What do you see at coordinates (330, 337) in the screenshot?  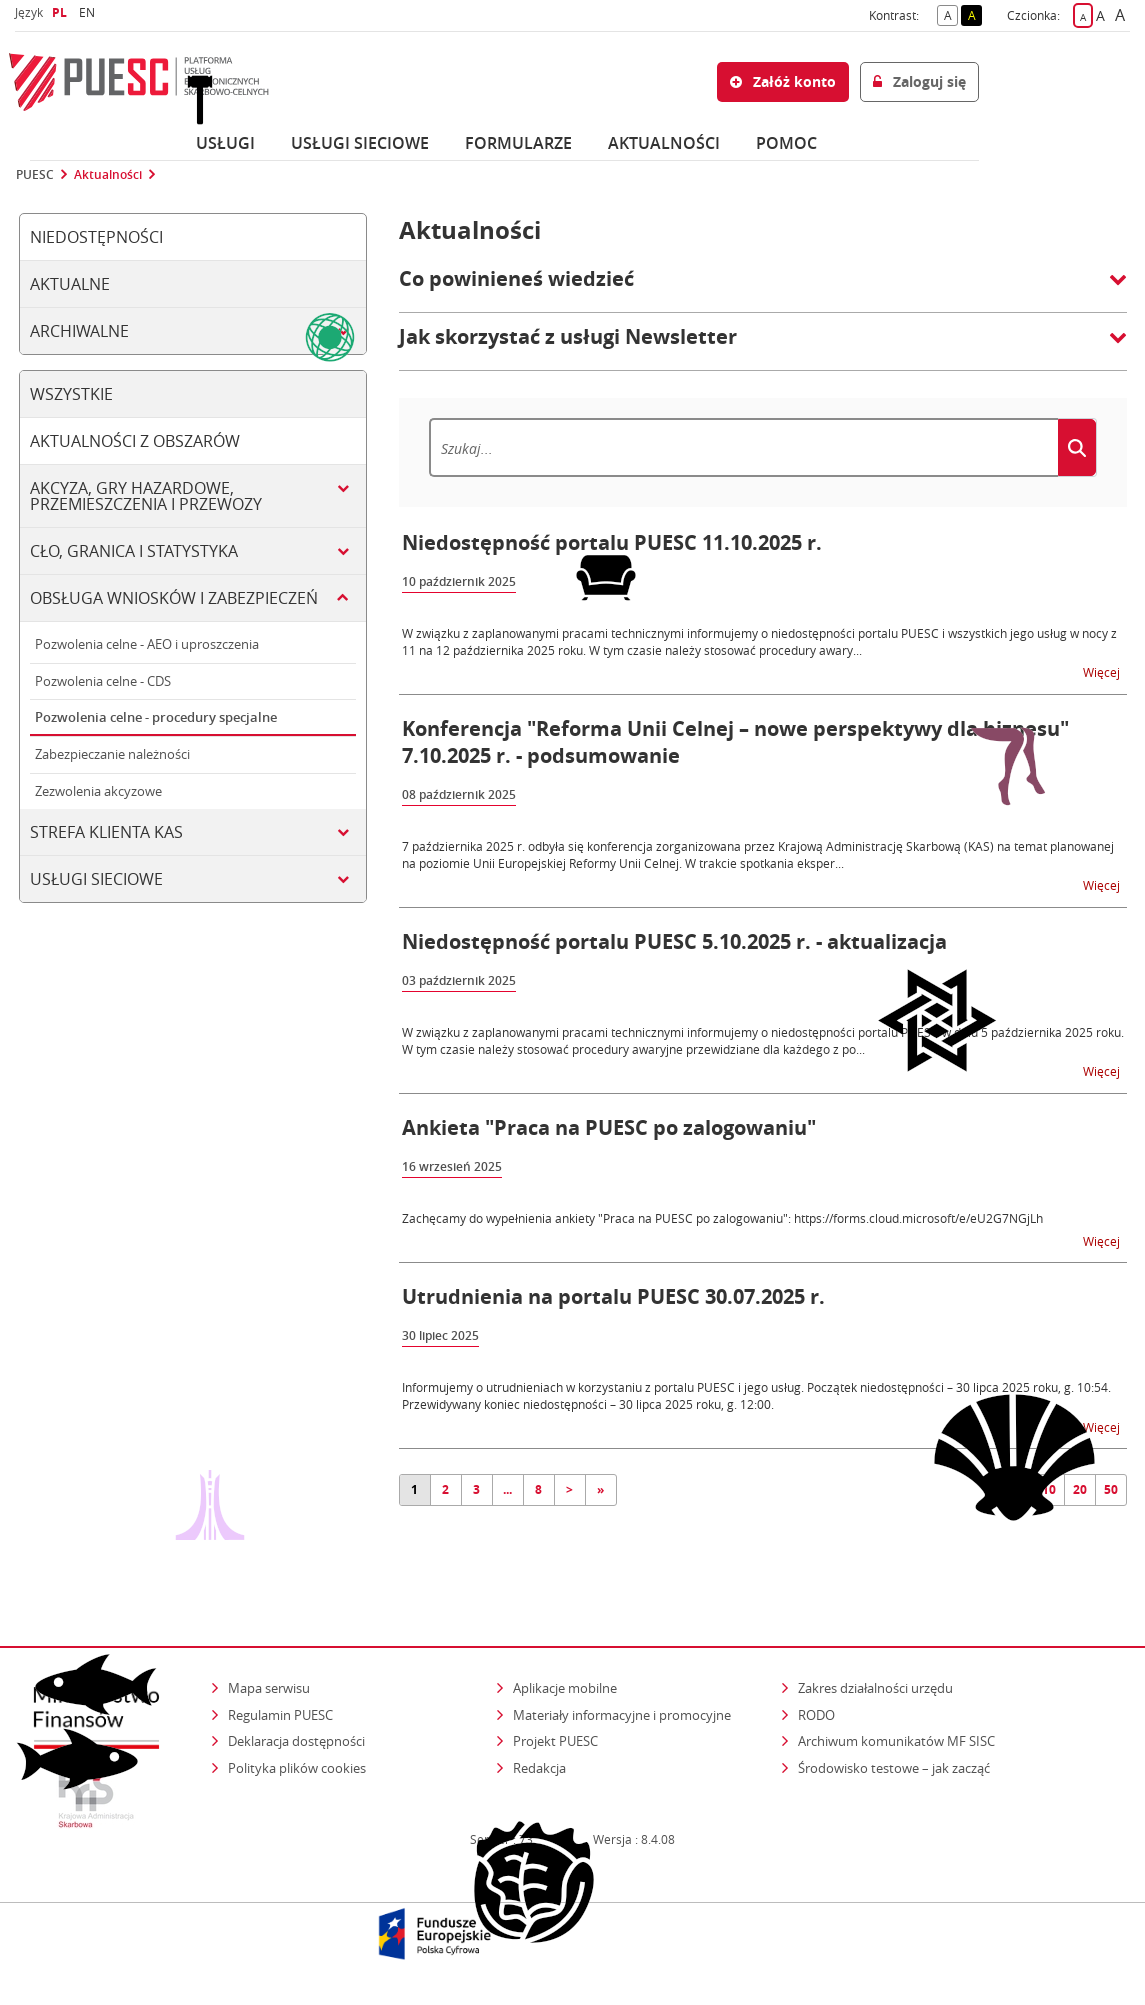 I see `indicates a locked or restricted game item` at bounding box center [330, 337].